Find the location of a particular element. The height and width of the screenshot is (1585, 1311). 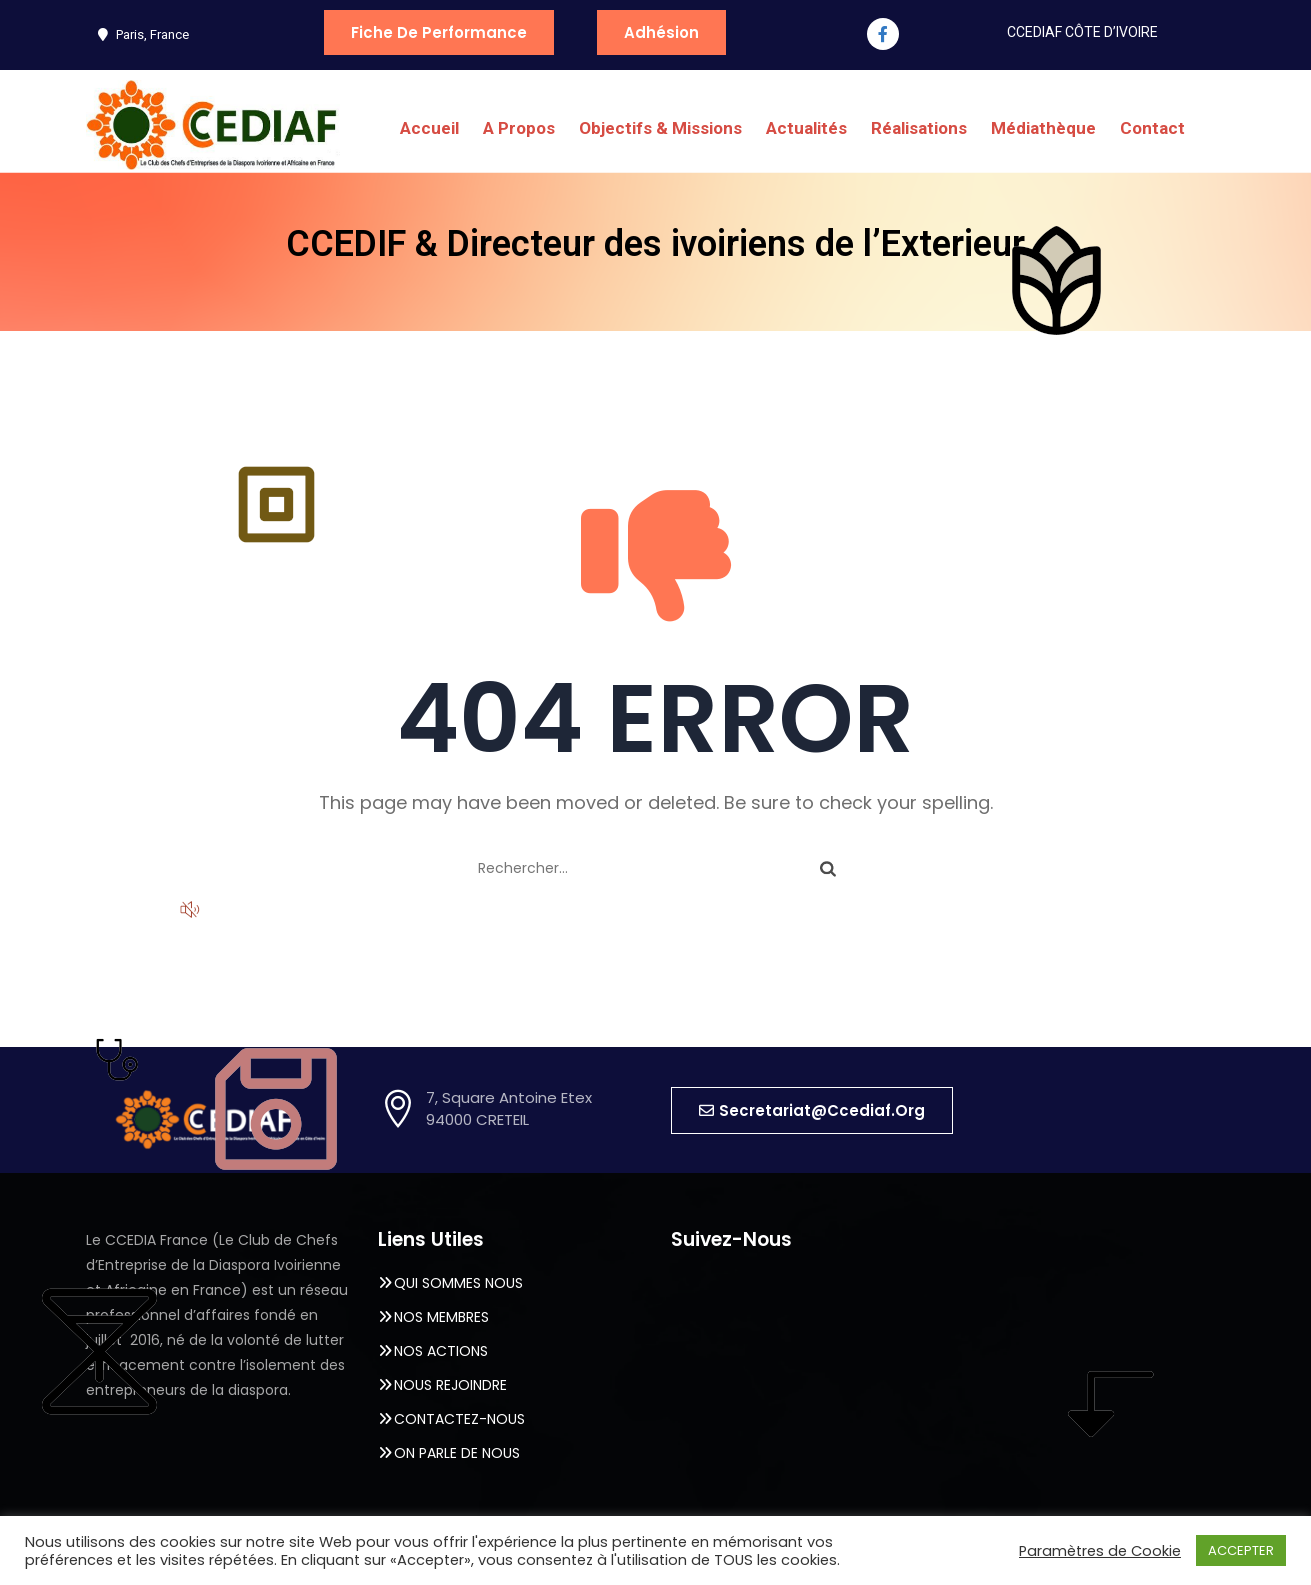

Square payment services logo is located at coordinates (276, 504).